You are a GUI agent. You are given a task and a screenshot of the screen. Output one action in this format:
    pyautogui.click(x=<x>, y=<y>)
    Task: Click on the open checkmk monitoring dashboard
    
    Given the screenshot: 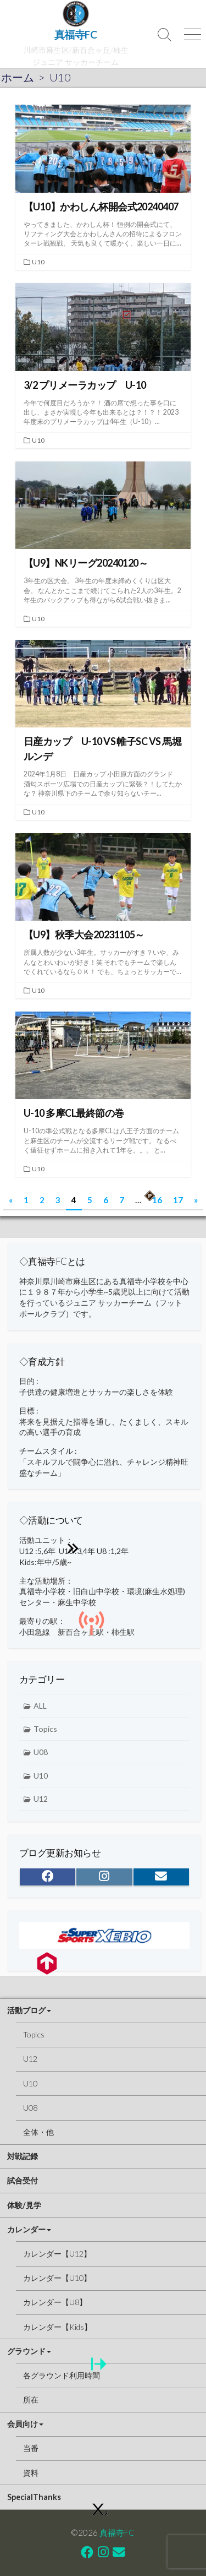 What is the action you would take?
    pyautogui.click(x=47, y=1963)
    